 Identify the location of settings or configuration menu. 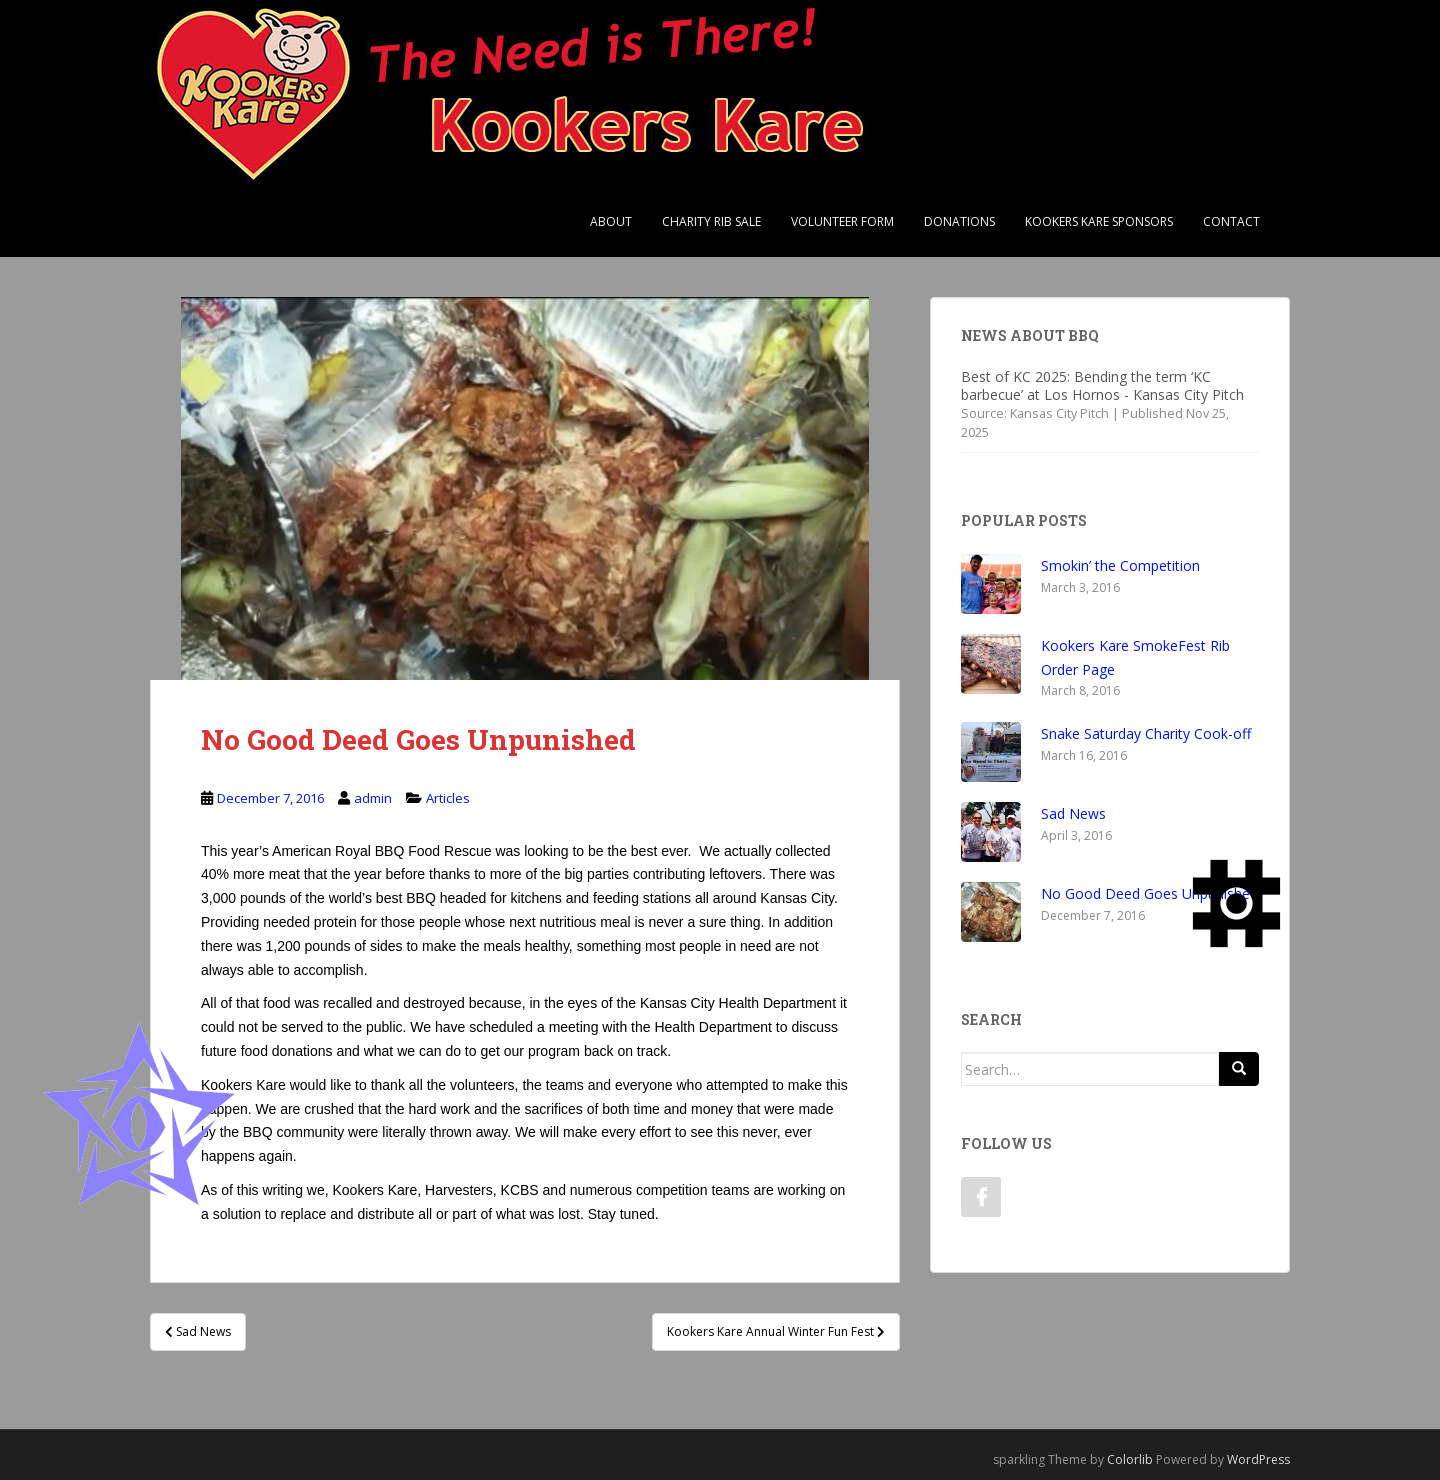
(1236, 903).